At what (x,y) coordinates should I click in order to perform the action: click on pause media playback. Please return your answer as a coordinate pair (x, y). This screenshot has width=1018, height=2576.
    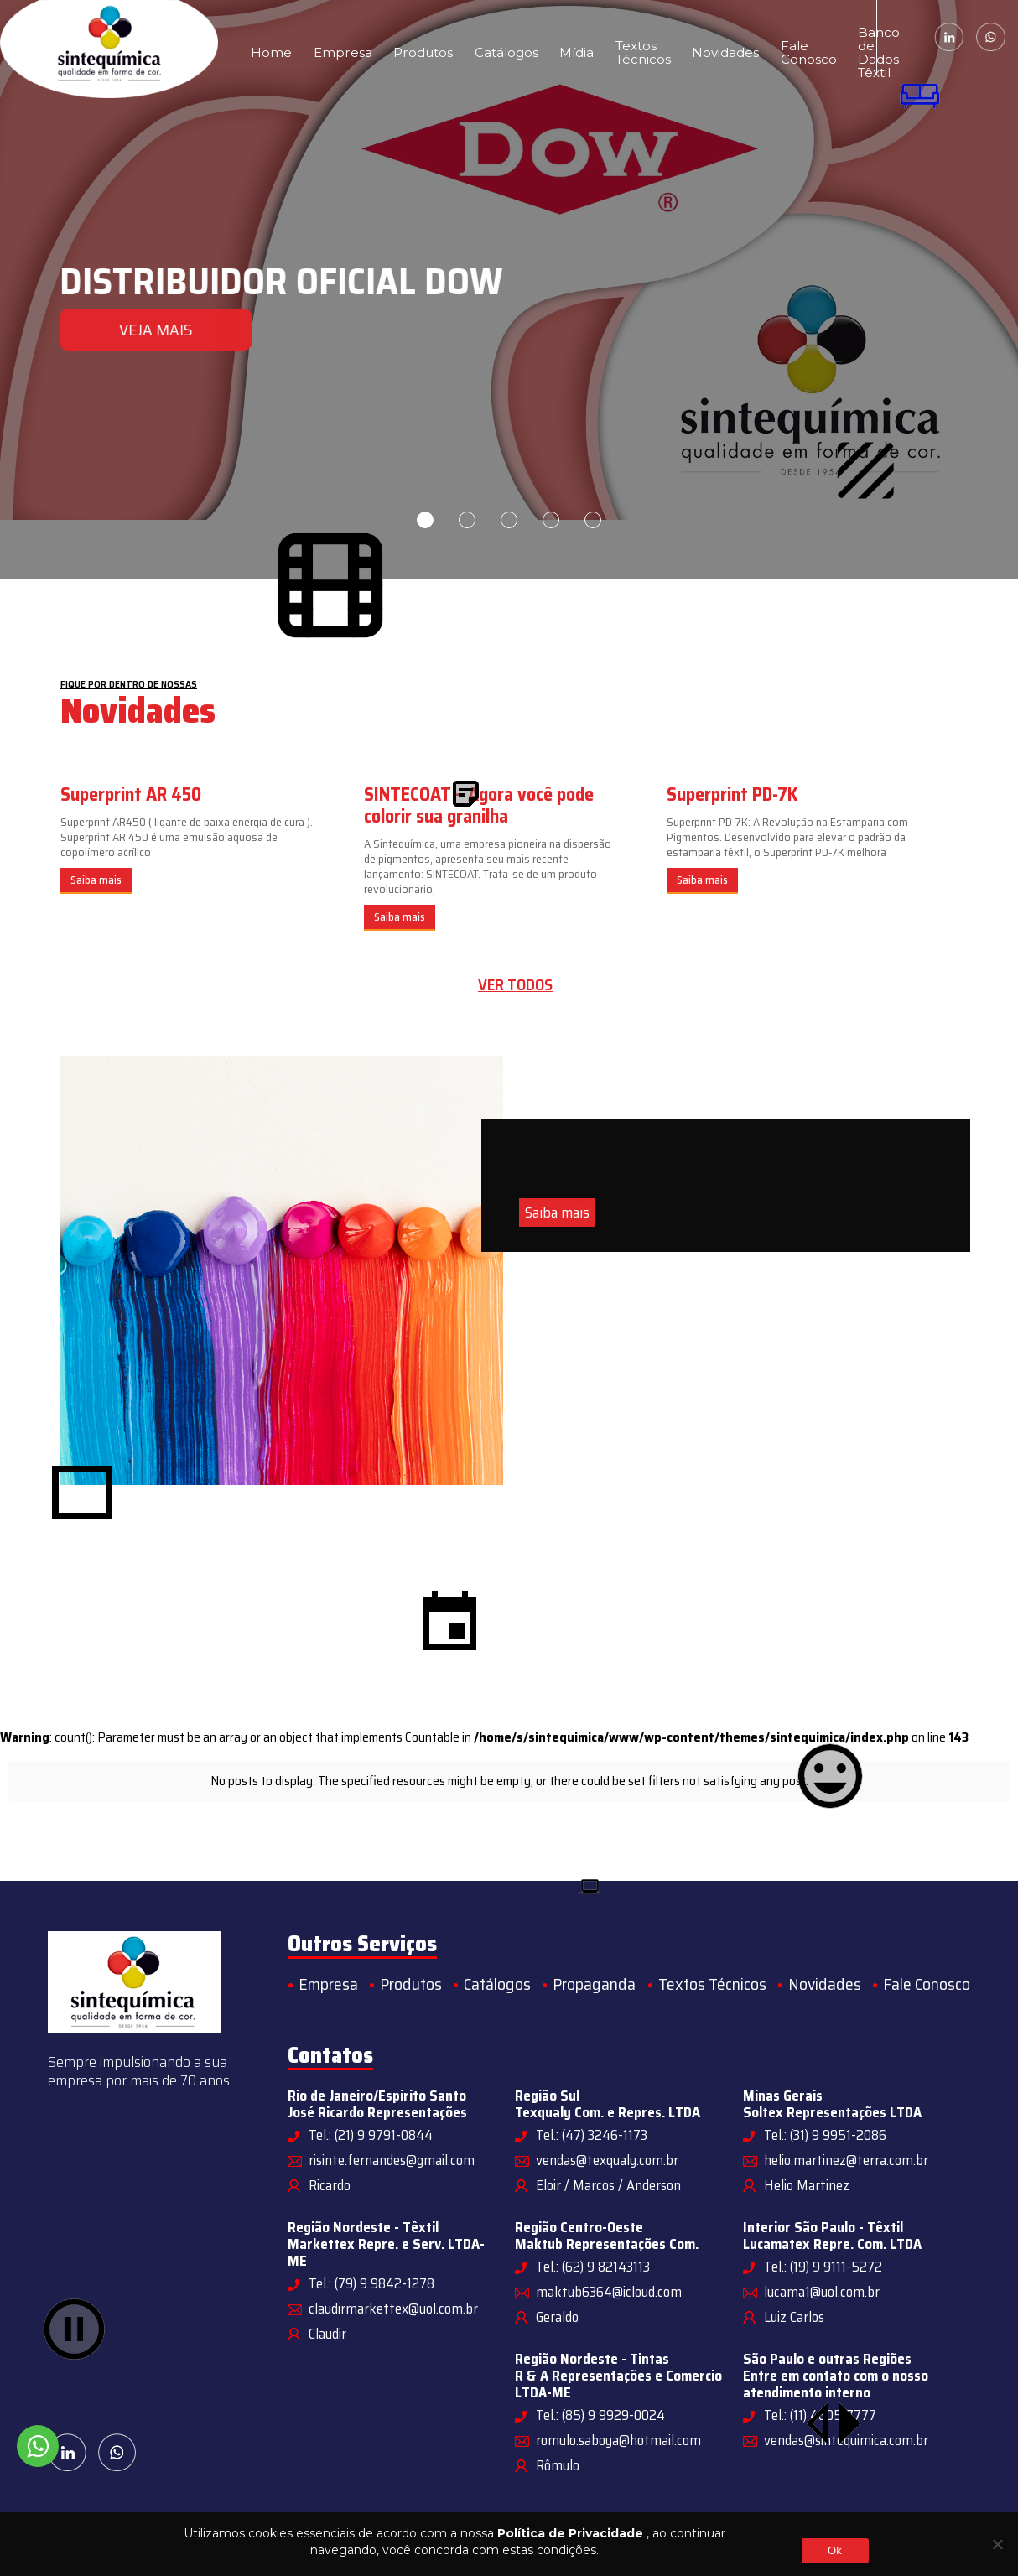
    Looking at the image, I should click on (74, 2329).